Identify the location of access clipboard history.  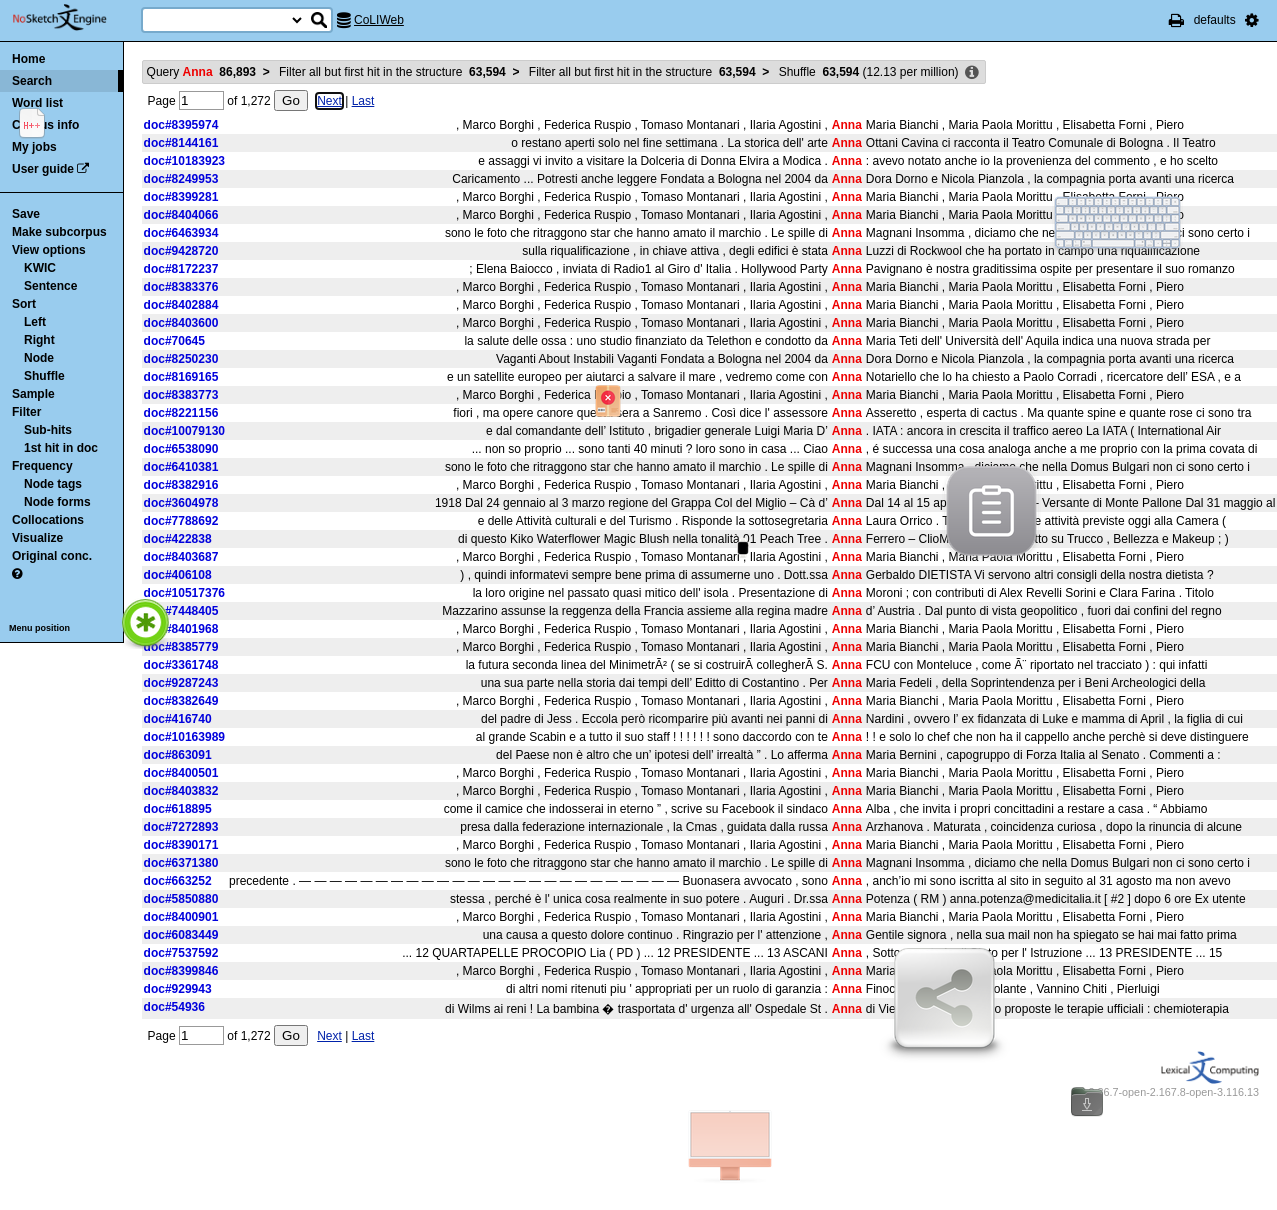
(991, 512).